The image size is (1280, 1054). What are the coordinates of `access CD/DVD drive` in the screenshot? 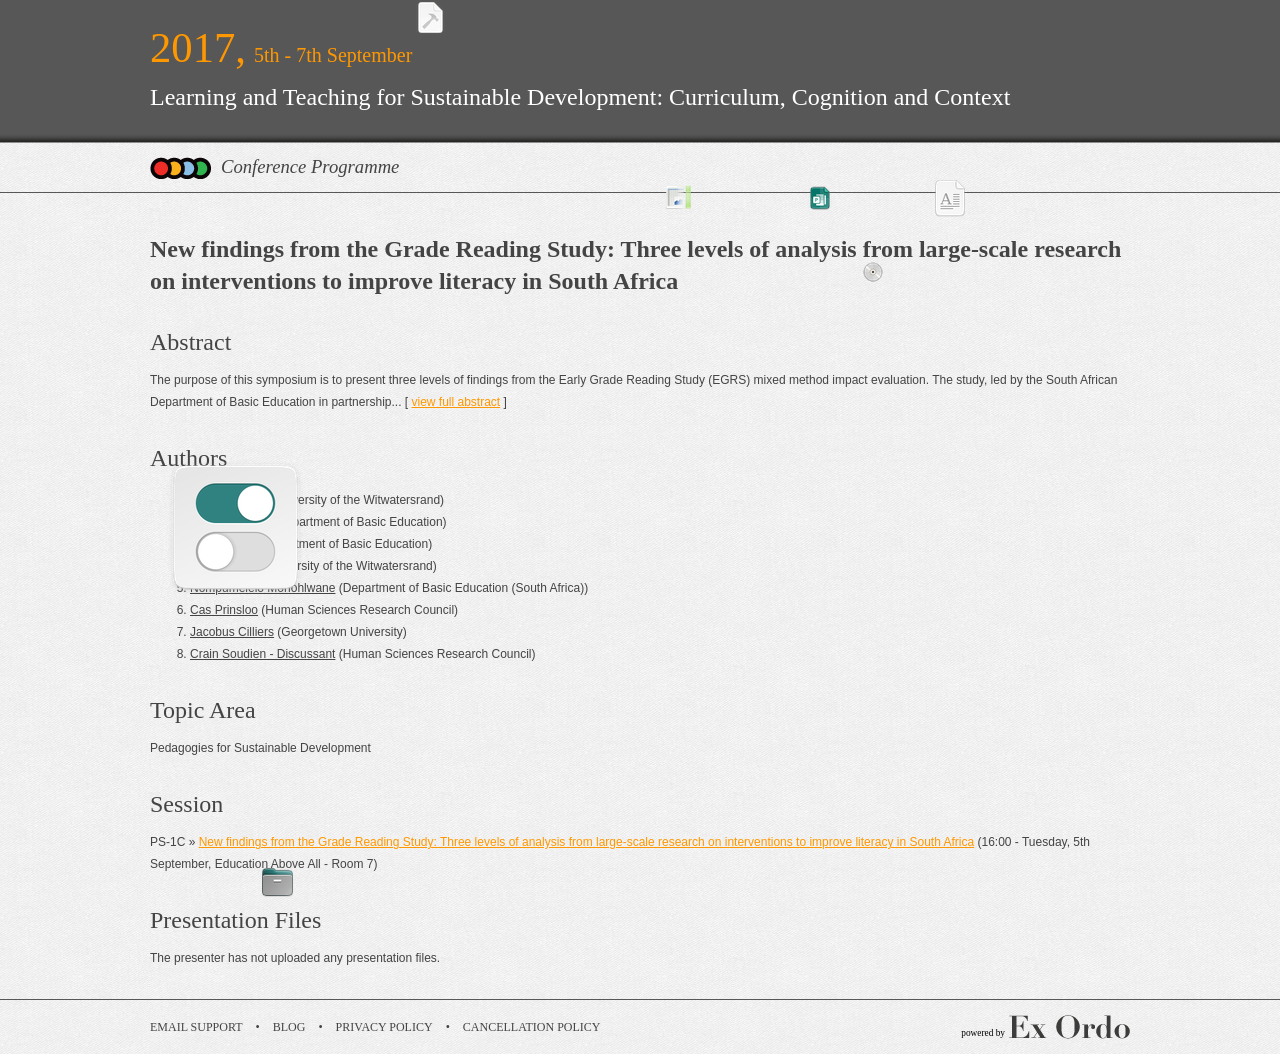 It's located at (873, 272).